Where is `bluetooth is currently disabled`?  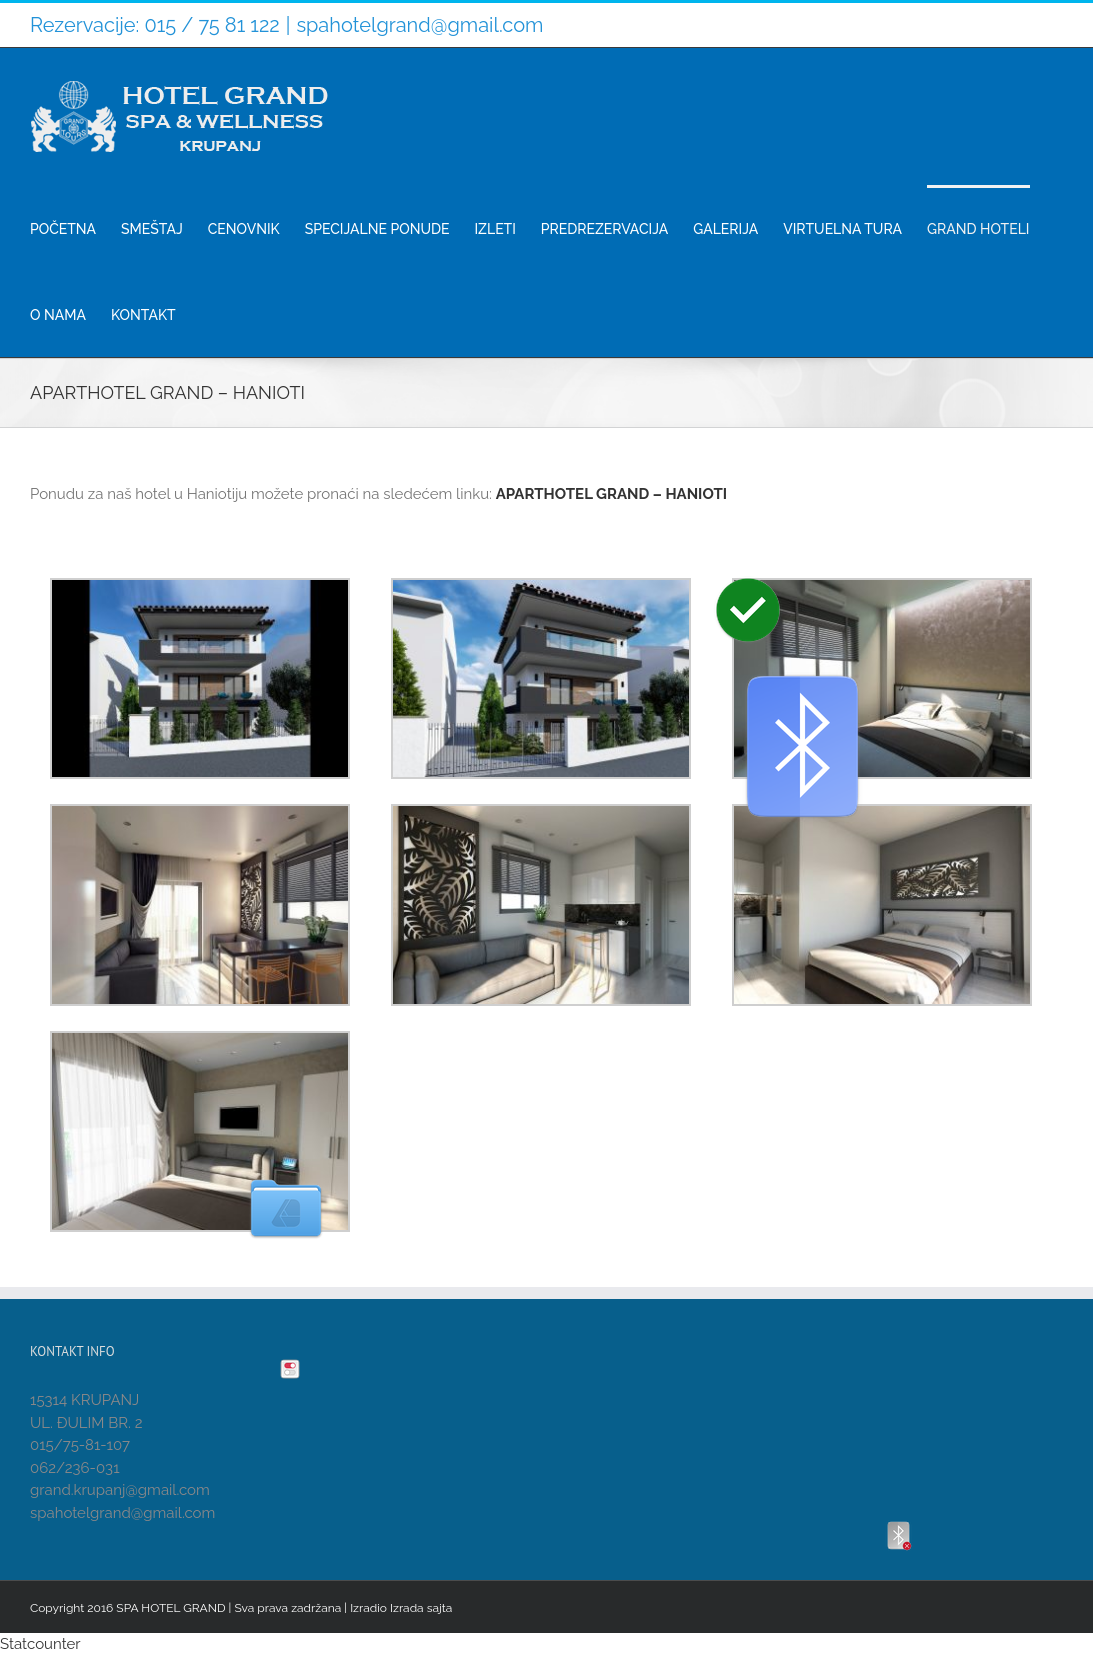
bluetooth is currently disabled is located at coordinates (898, 1535).